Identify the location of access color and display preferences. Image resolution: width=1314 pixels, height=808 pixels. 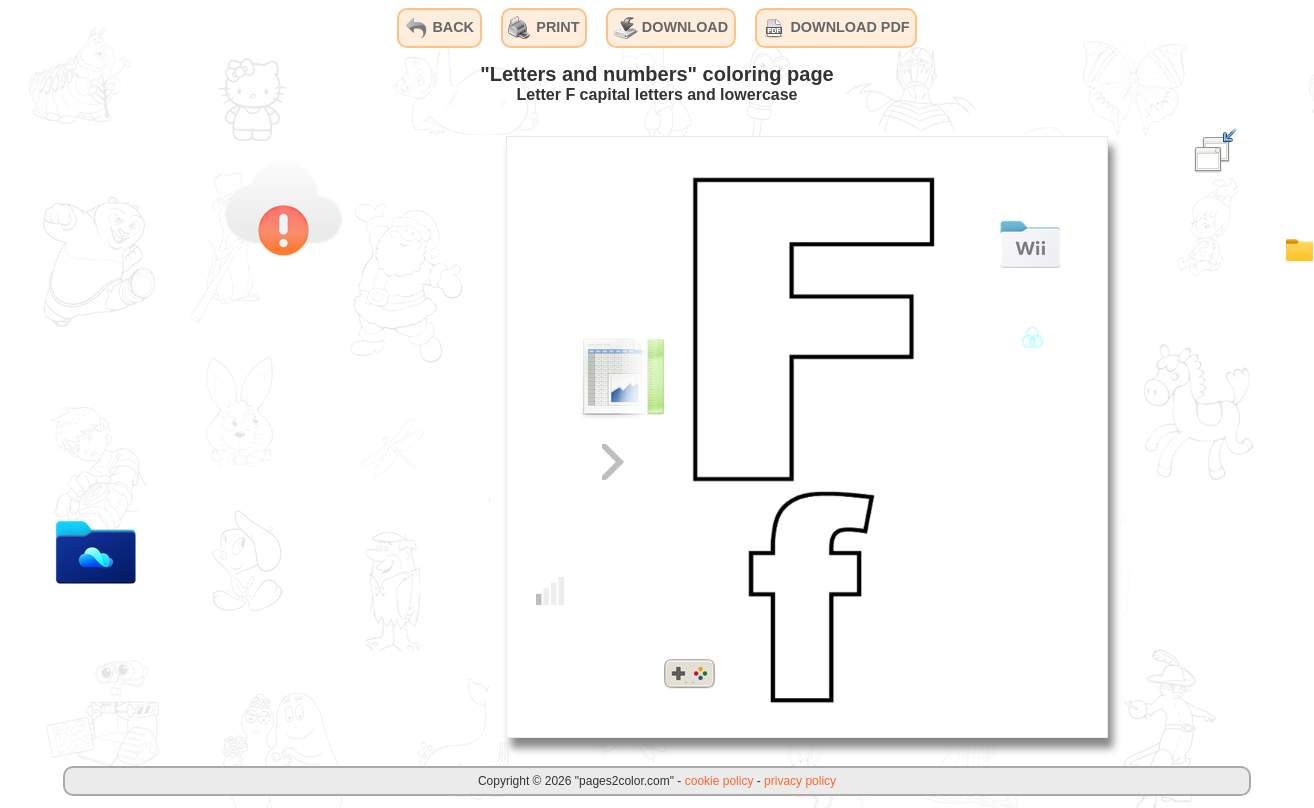
(1032, 337).